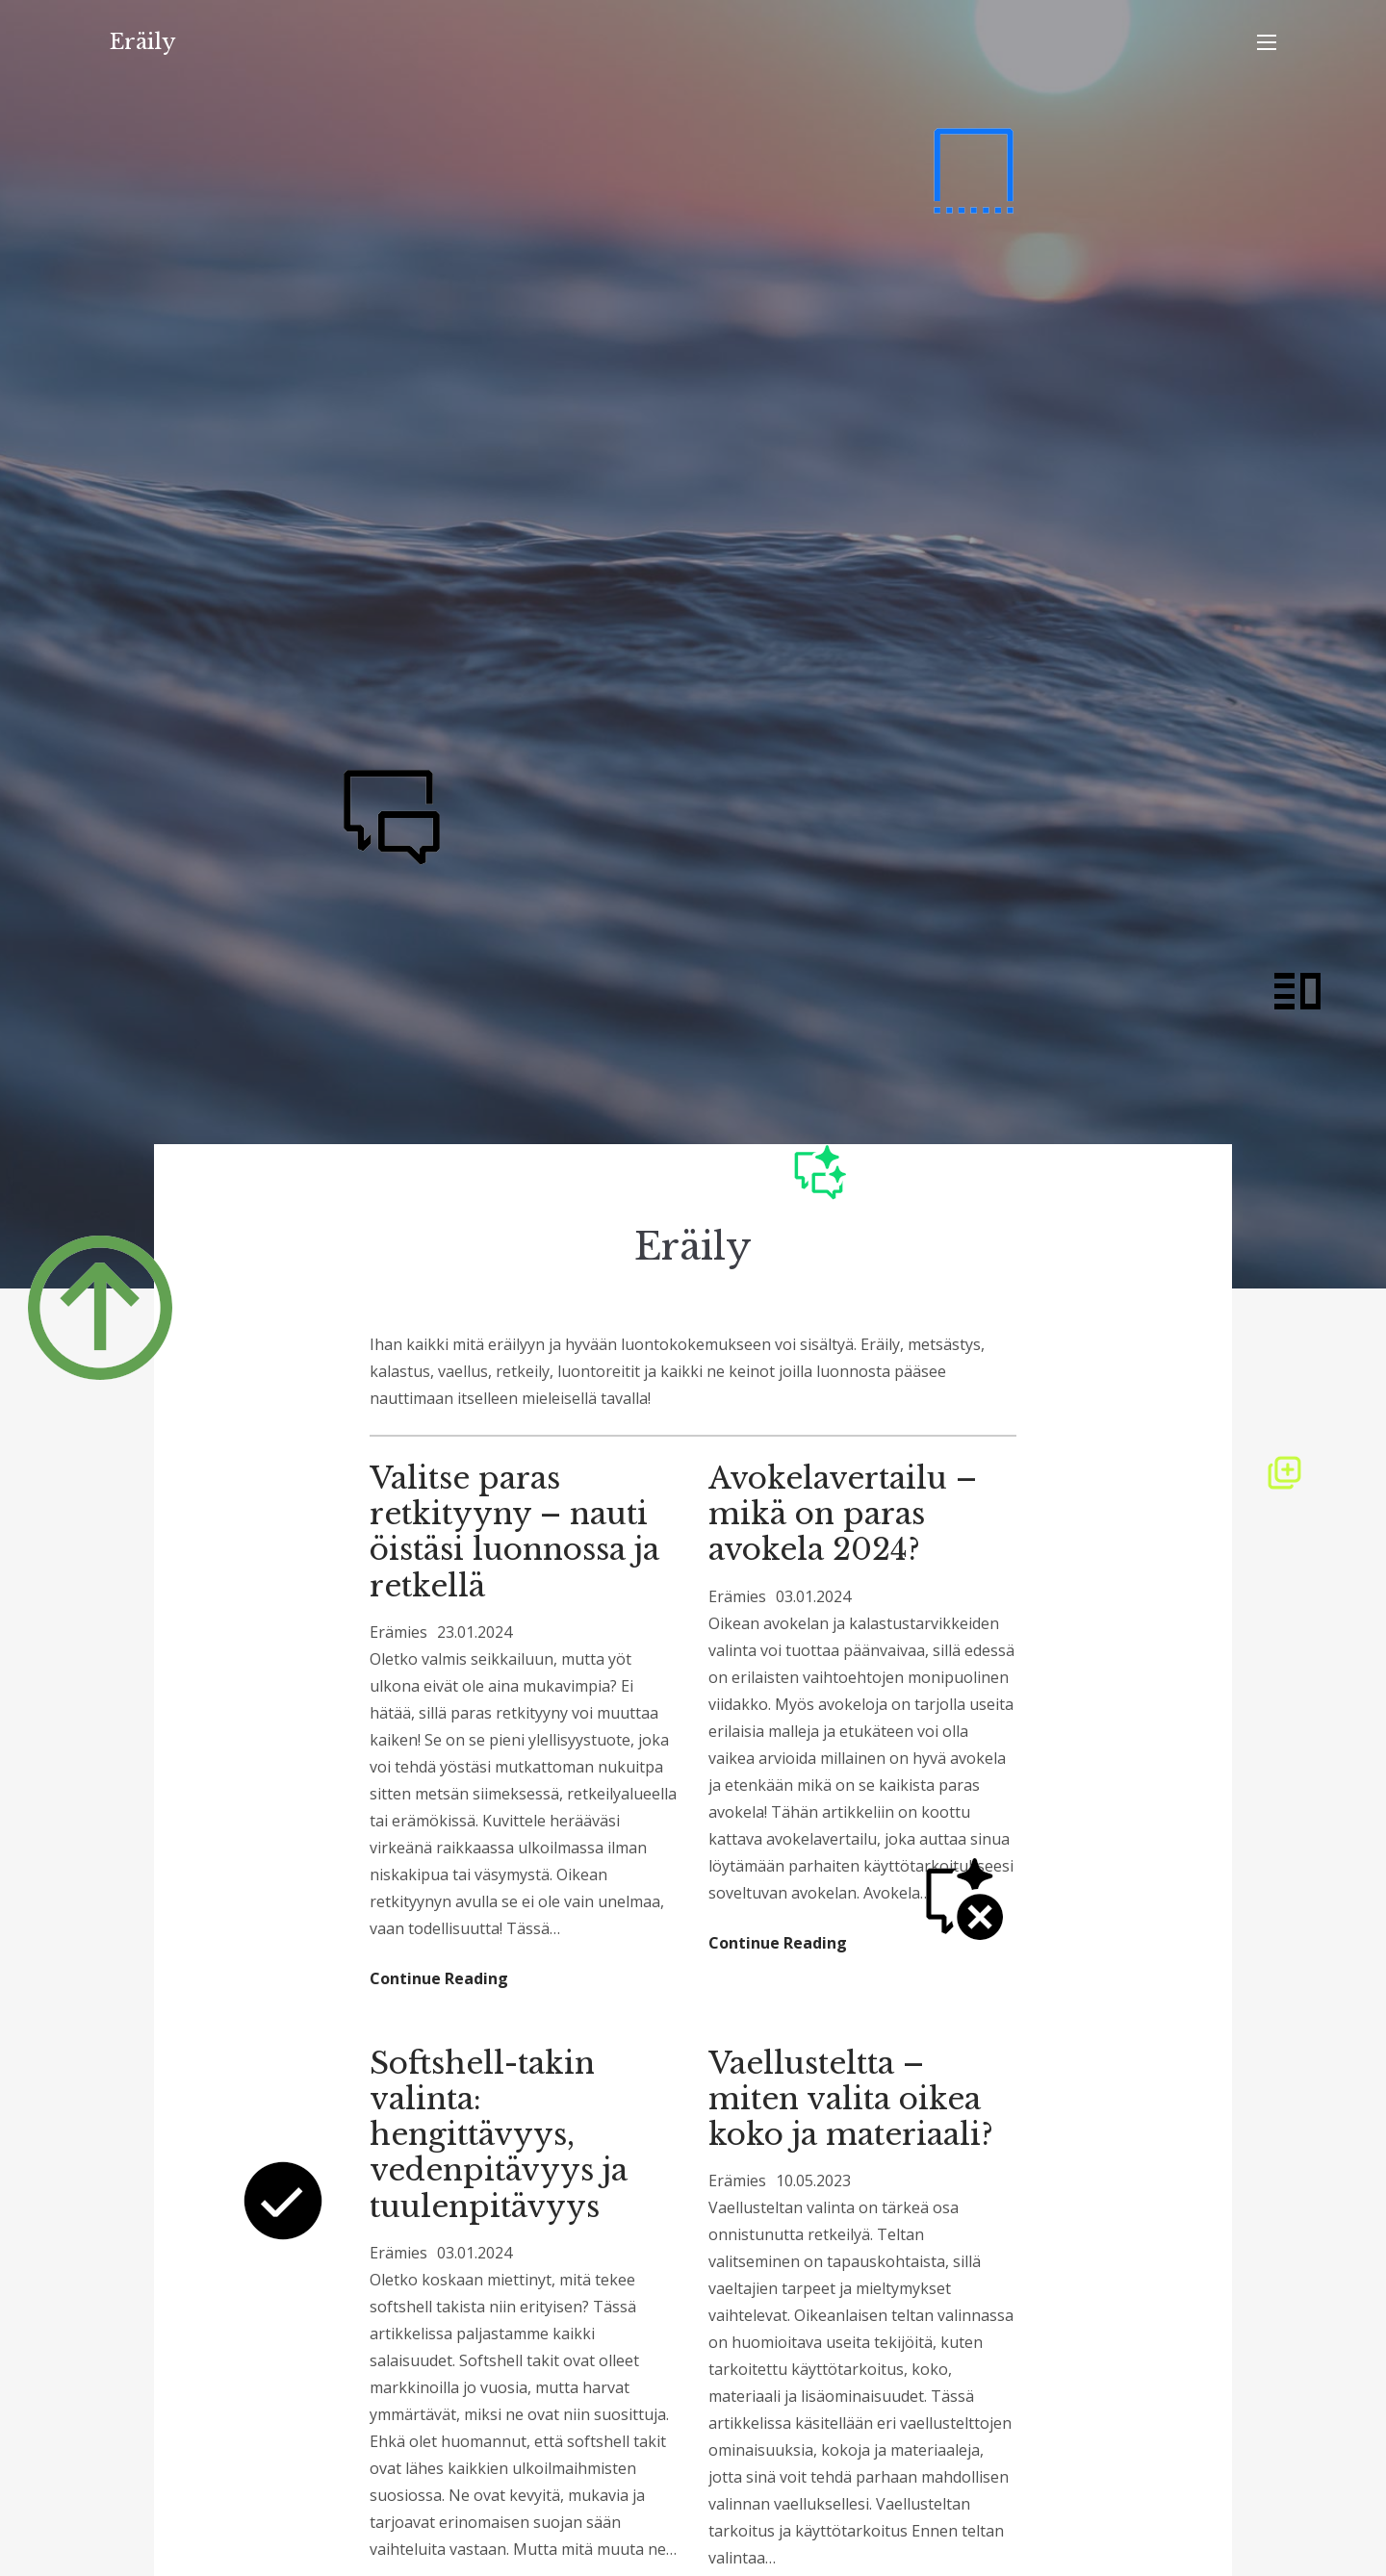  What do you see at coordinates (283, 2201) in the screenshot?
I see `indicates a test or validation has passed` at bounding box center [283, 2201].